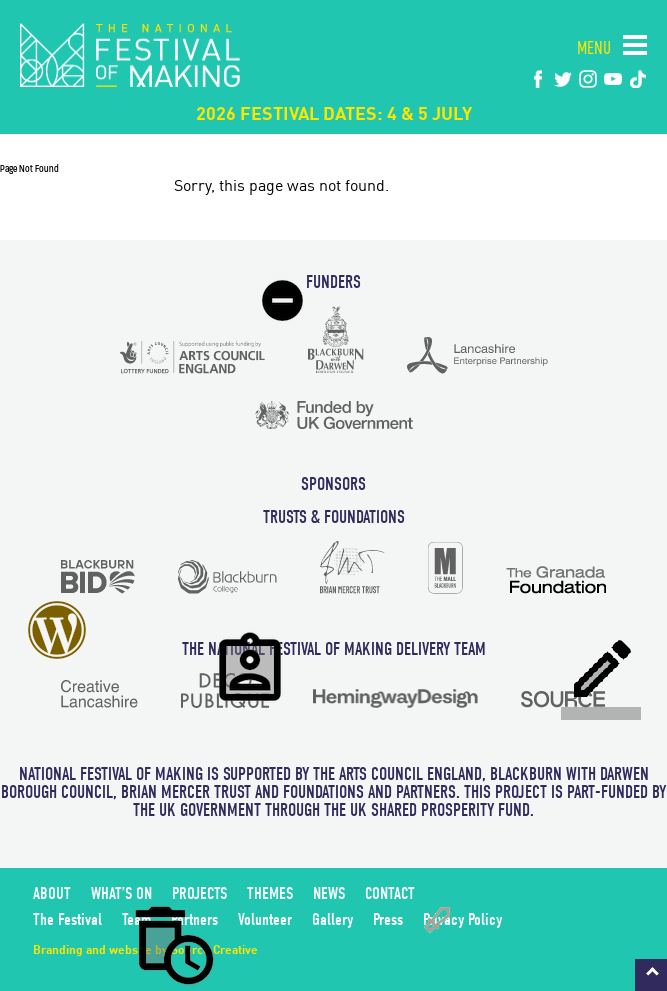  Describe the element at coordinates (437, 920) in the screenshot. I see `access combat or battle features` at that location.